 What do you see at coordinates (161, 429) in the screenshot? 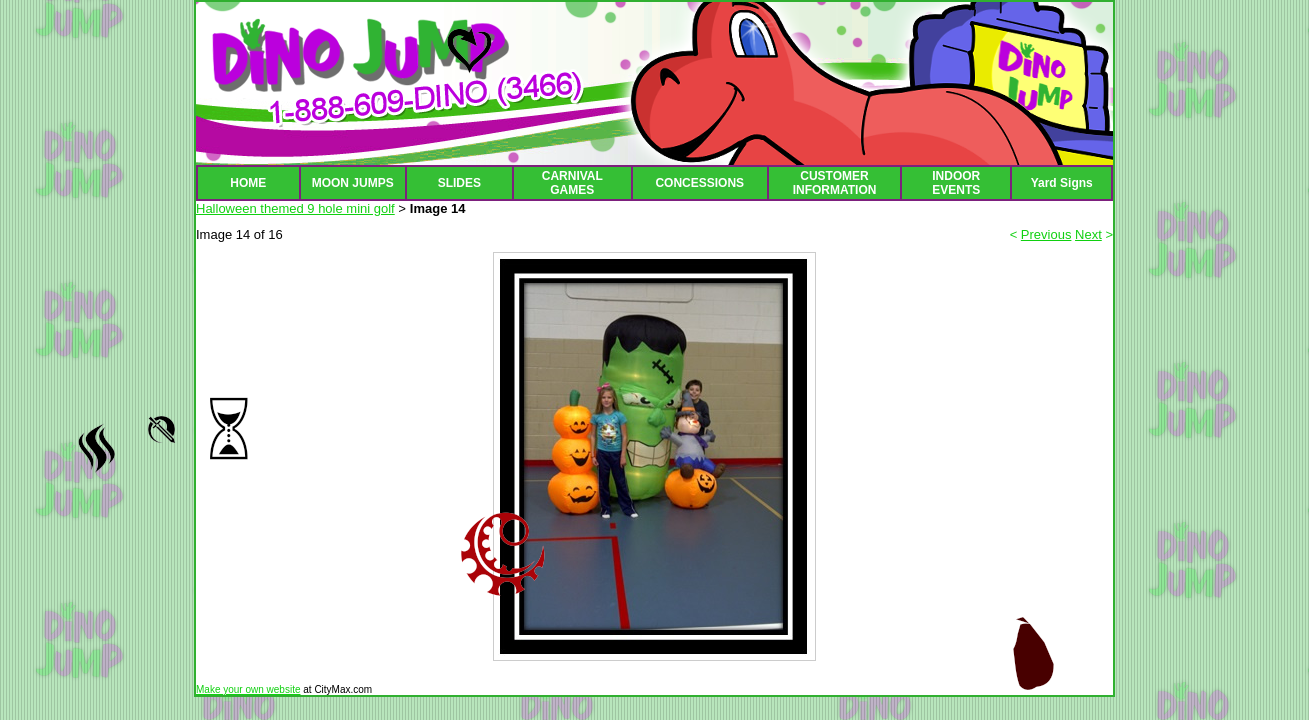
I see `attack or combat action button` at bounding box center [161, 429].